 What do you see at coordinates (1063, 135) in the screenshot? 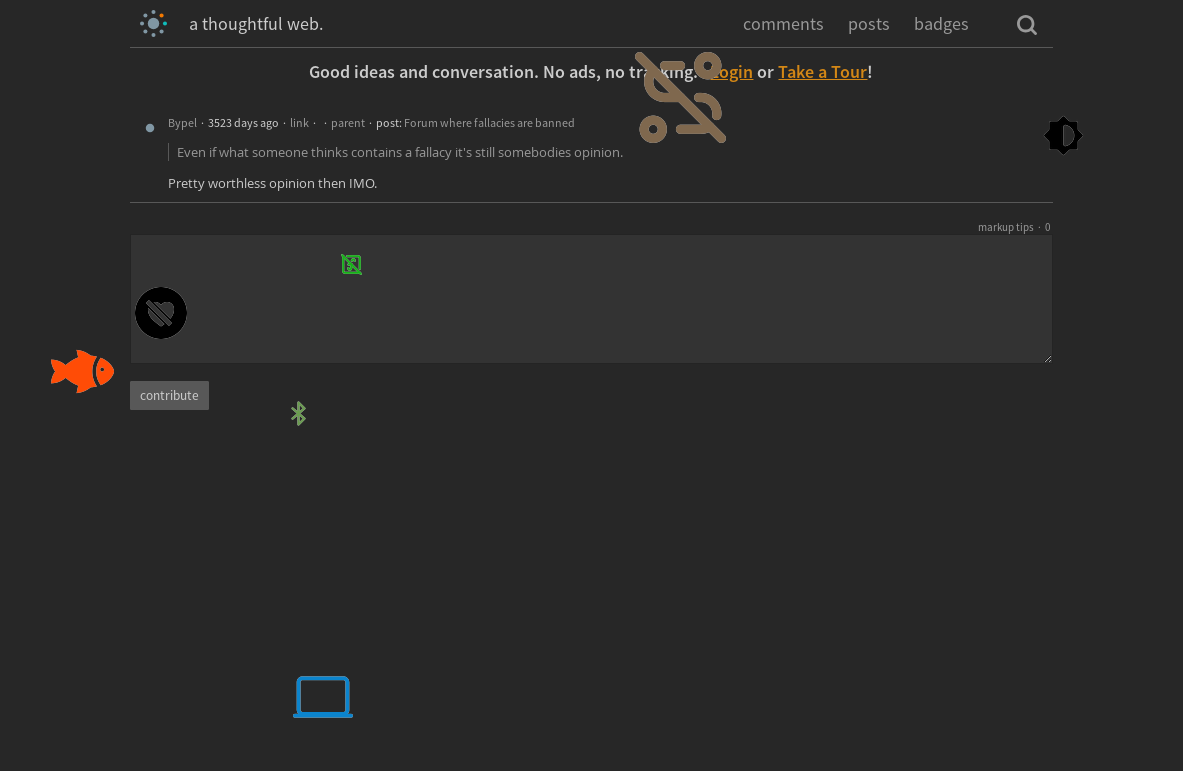
I see `adjust display brightness settings` at bounding box center [1063, 135].